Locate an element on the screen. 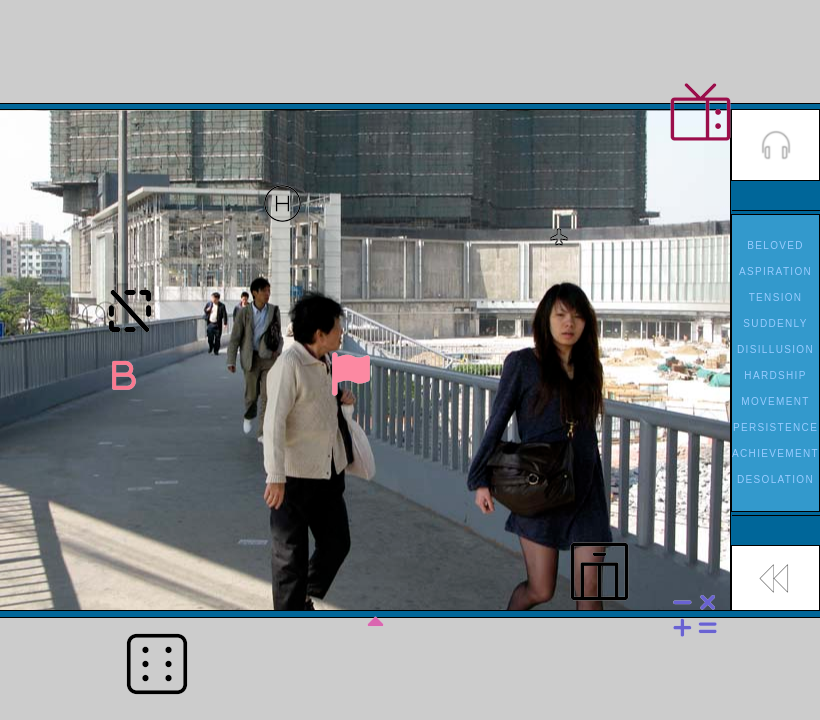 The image size is (820, 720). sort items in ascending order is located at coordinates (375, 627).